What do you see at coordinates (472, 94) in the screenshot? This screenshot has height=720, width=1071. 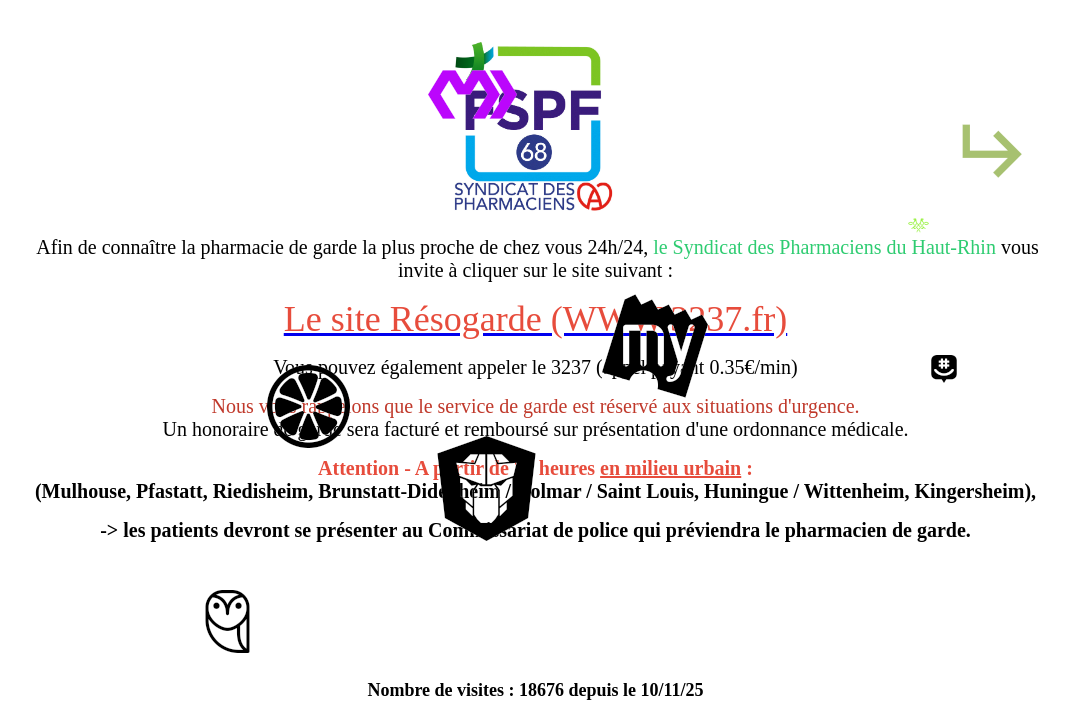 I see `marko javascript framework logo` at bounding box center [472, 94].